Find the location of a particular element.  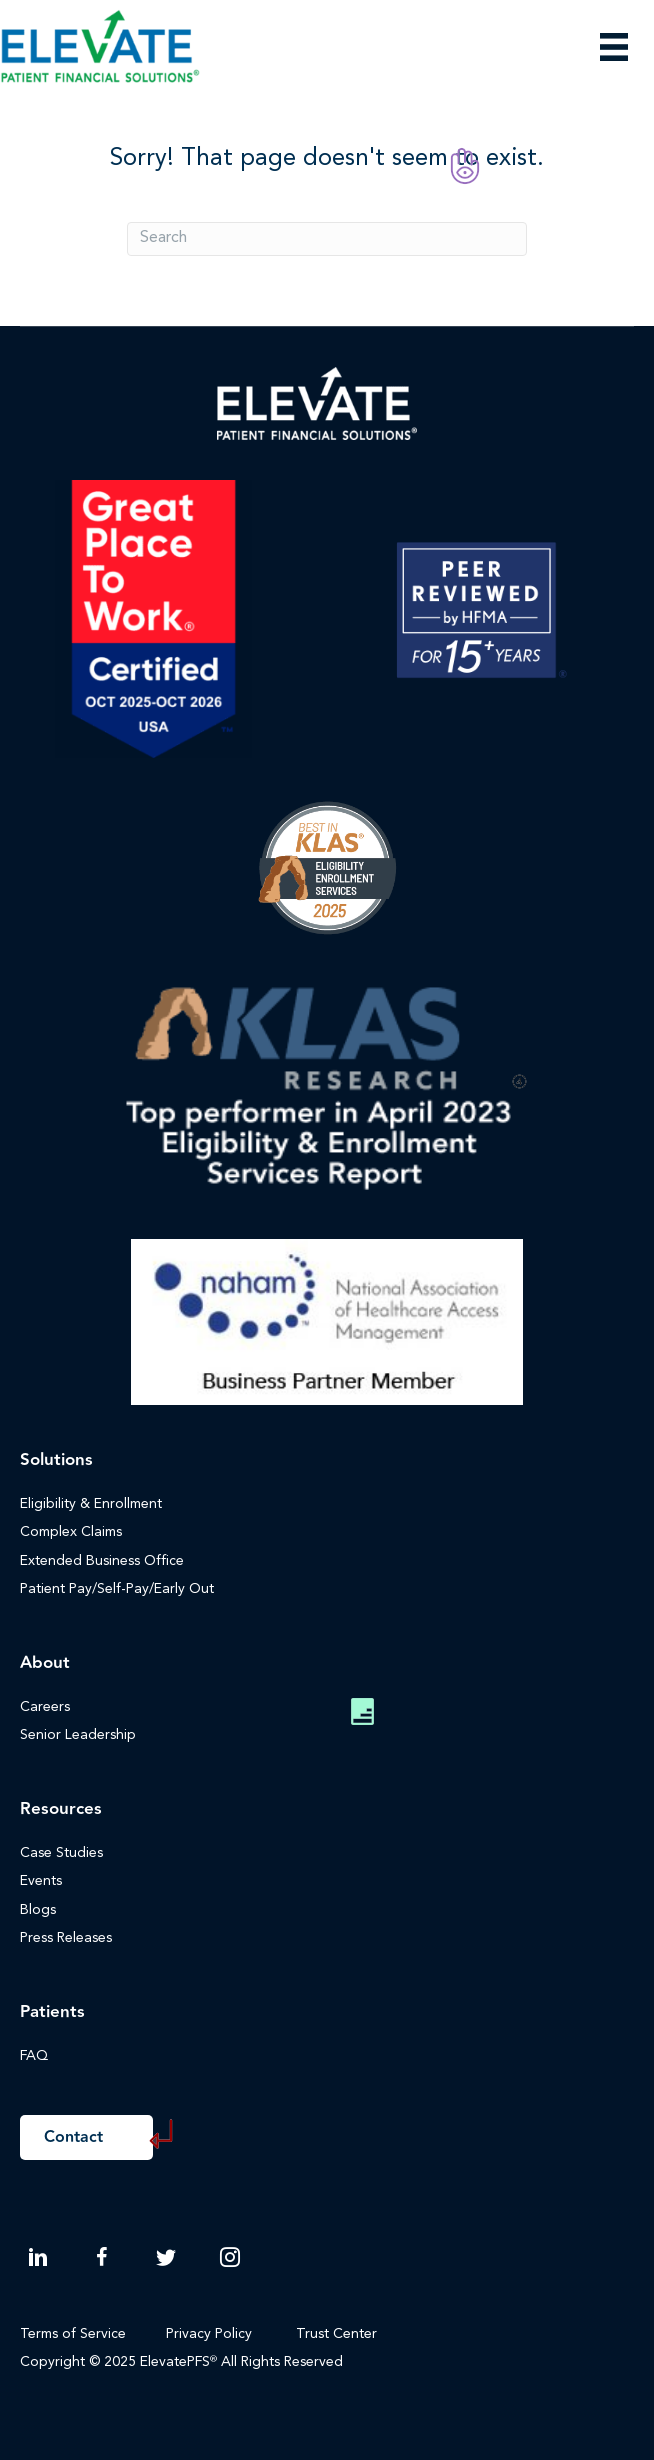

access hand tracking or gesture recognition settings is located at coordinates (465, 166).